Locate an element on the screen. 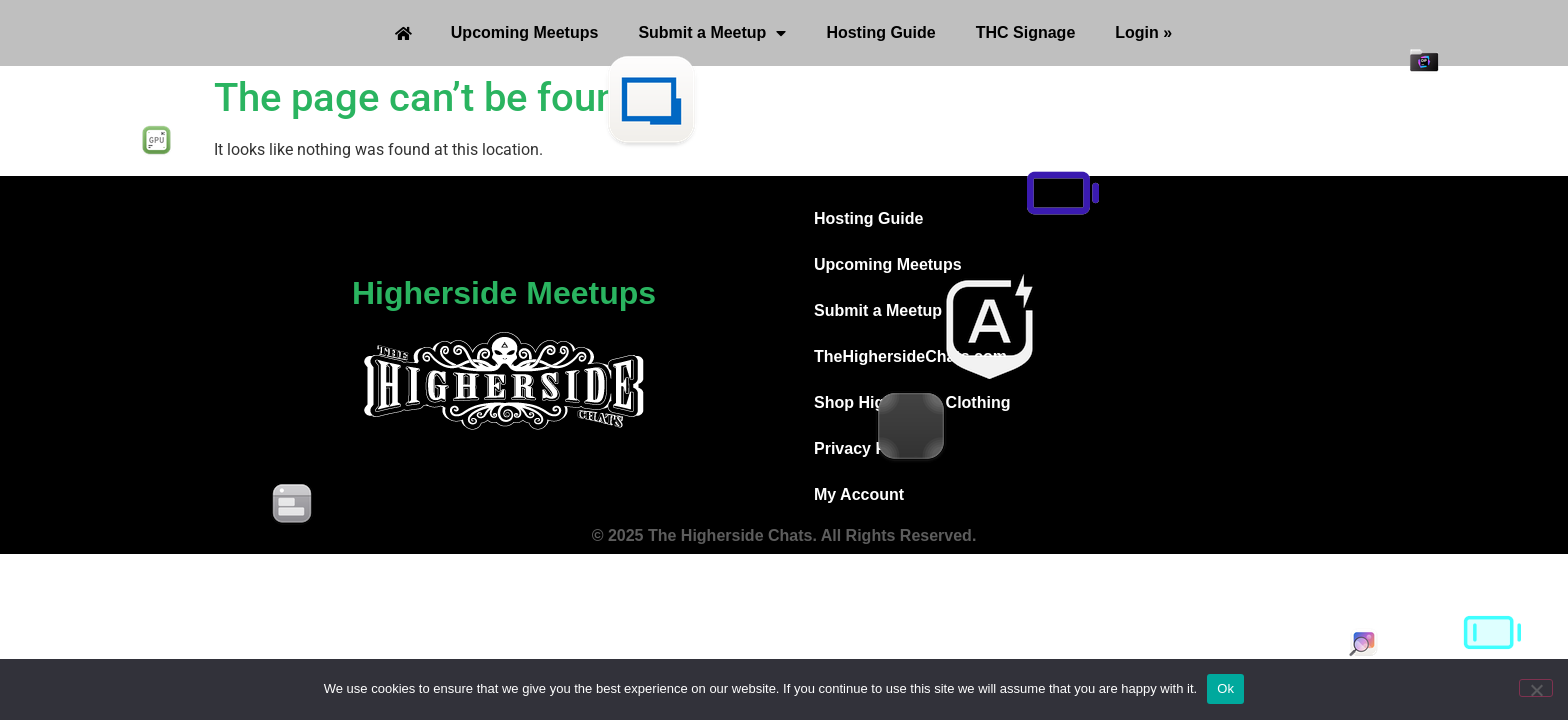 The height and width of the screenshot is (720, 1568). open remote desktop manager is located at coordinates (651, 99).